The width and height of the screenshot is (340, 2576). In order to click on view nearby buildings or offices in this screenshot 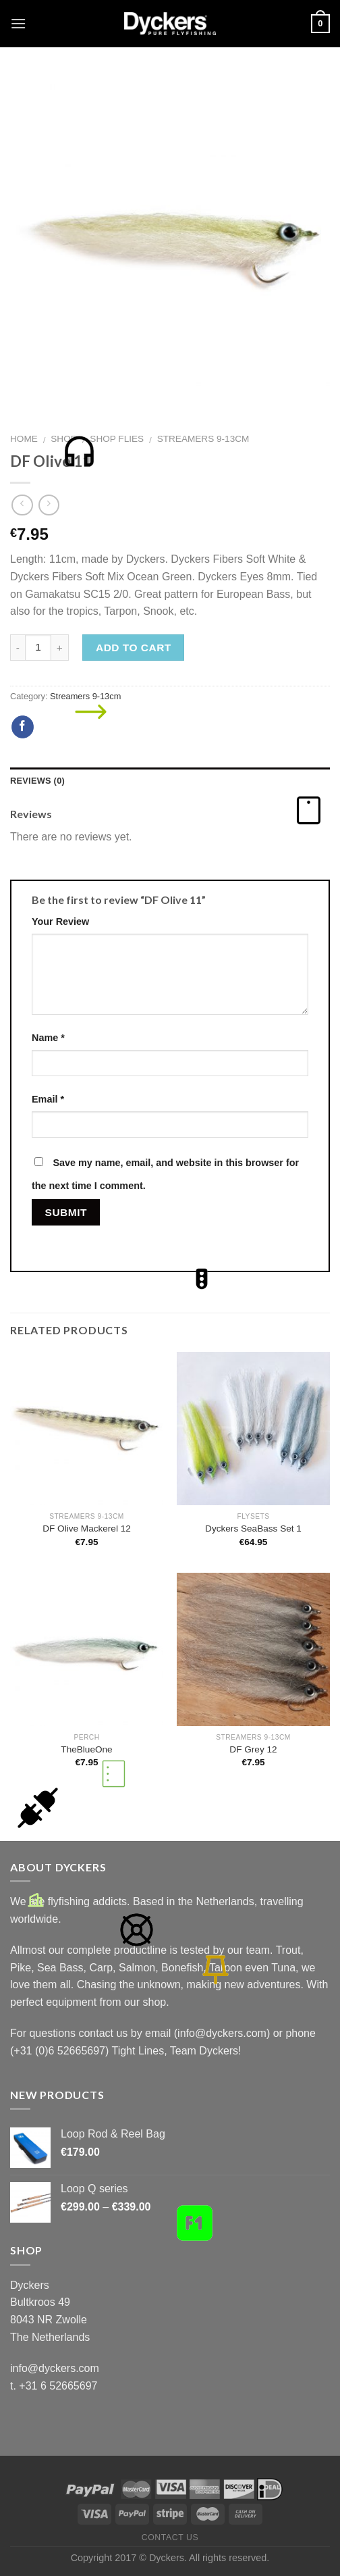, I will do `click(36, 1900)`.